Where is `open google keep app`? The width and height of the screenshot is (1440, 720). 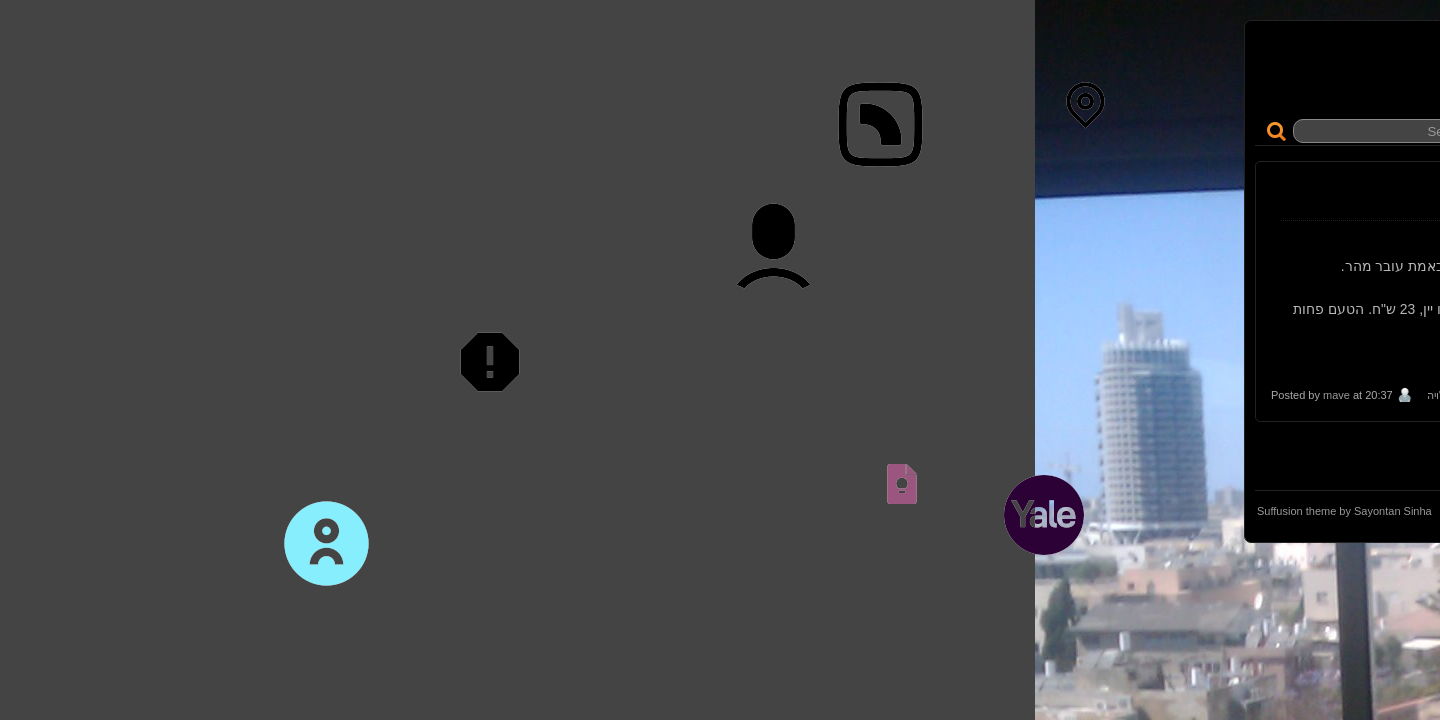
open google keep app is located at coordinates (902, 484).